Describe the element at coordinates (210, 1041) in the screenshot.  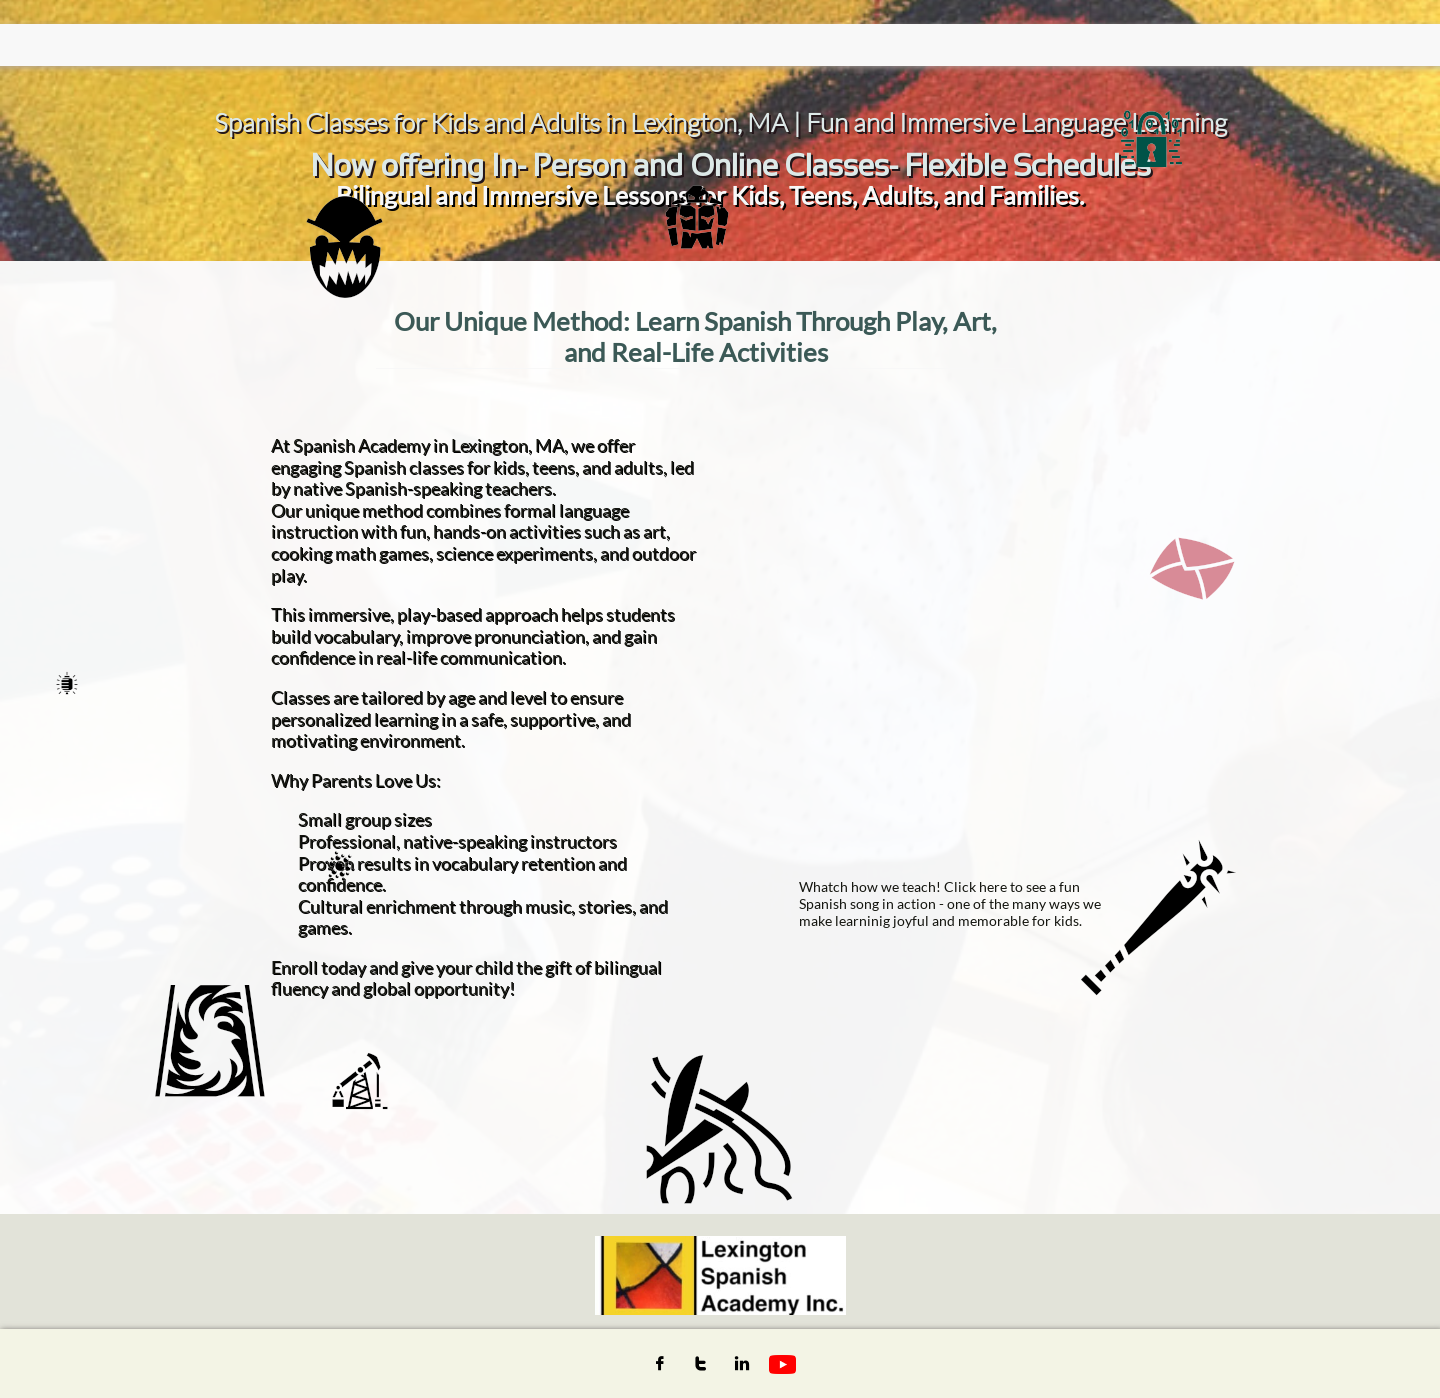
I see `enter a magical portal or gateway` at that location.